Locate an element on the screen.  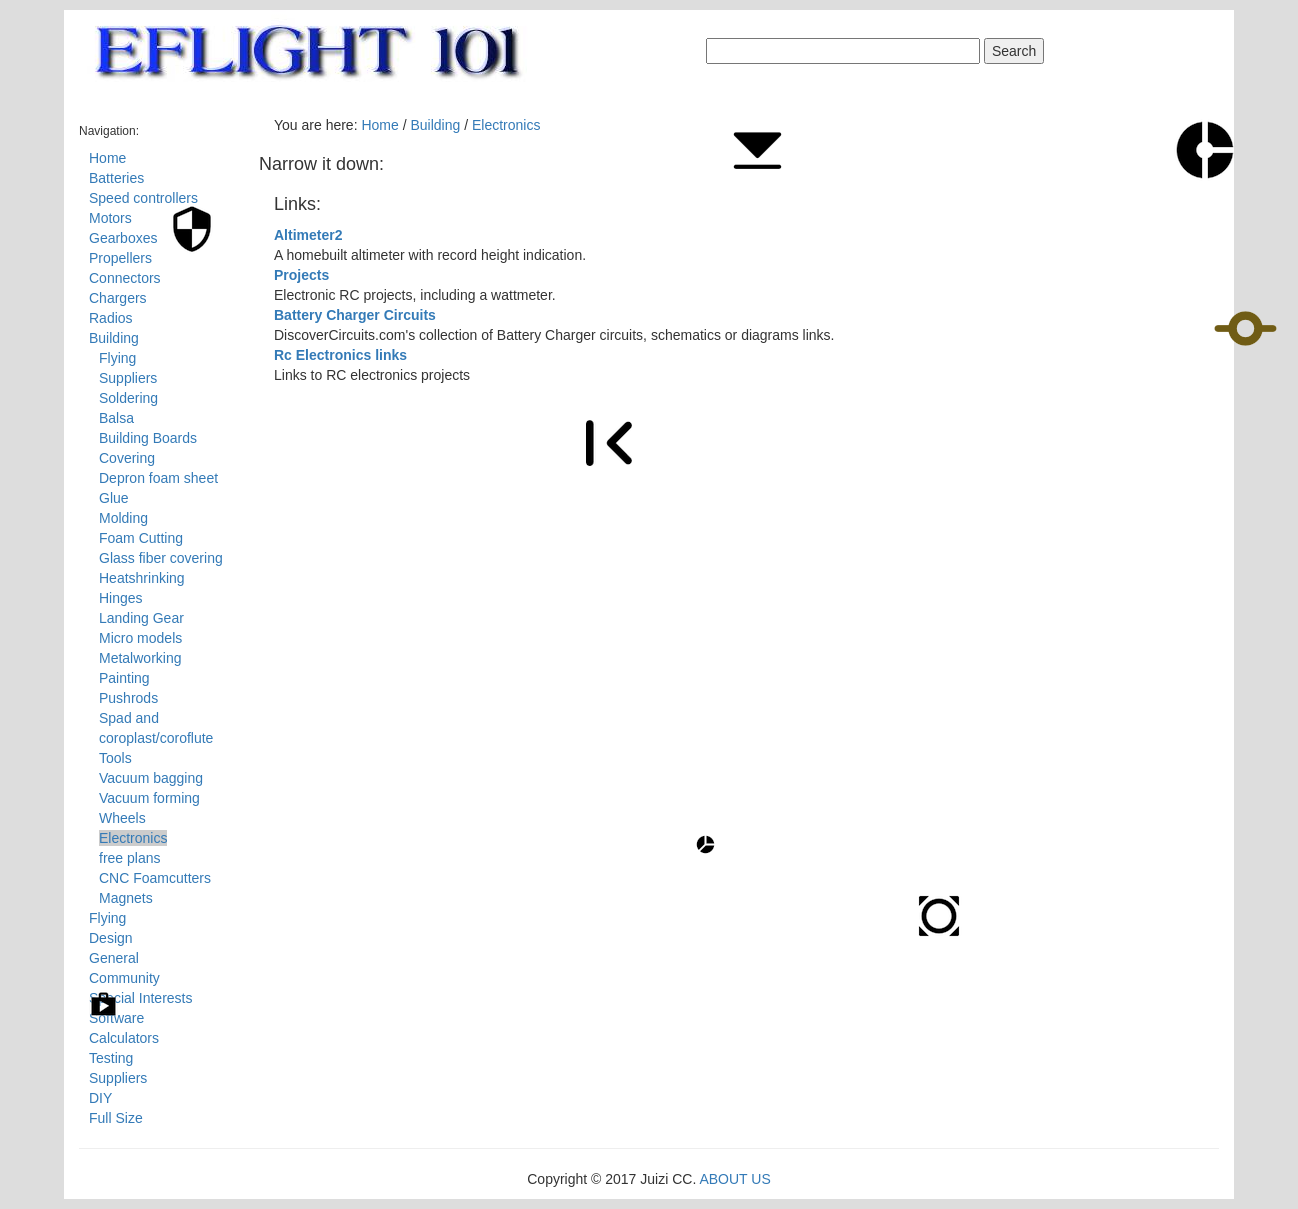
scroll to bottom of page or content is located at coordinates (757, 149).